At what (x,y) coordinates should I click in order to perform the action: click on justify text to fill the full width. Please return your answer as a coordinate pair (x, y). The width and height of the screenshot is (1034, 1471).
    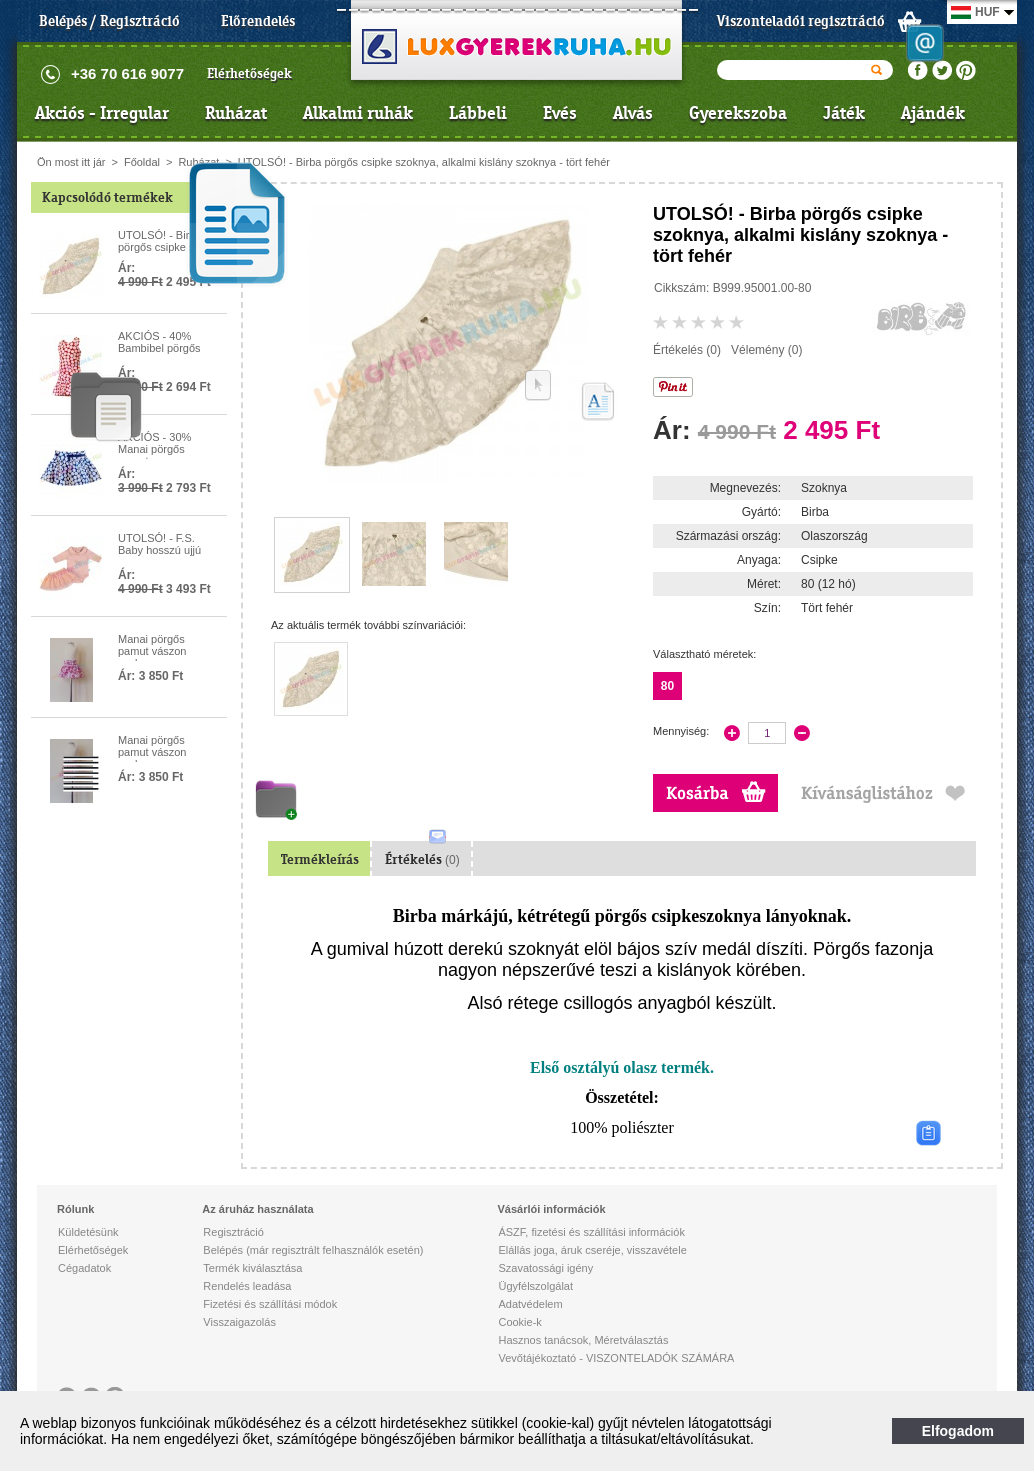
    Looking at the image, I should click on (81, 774).